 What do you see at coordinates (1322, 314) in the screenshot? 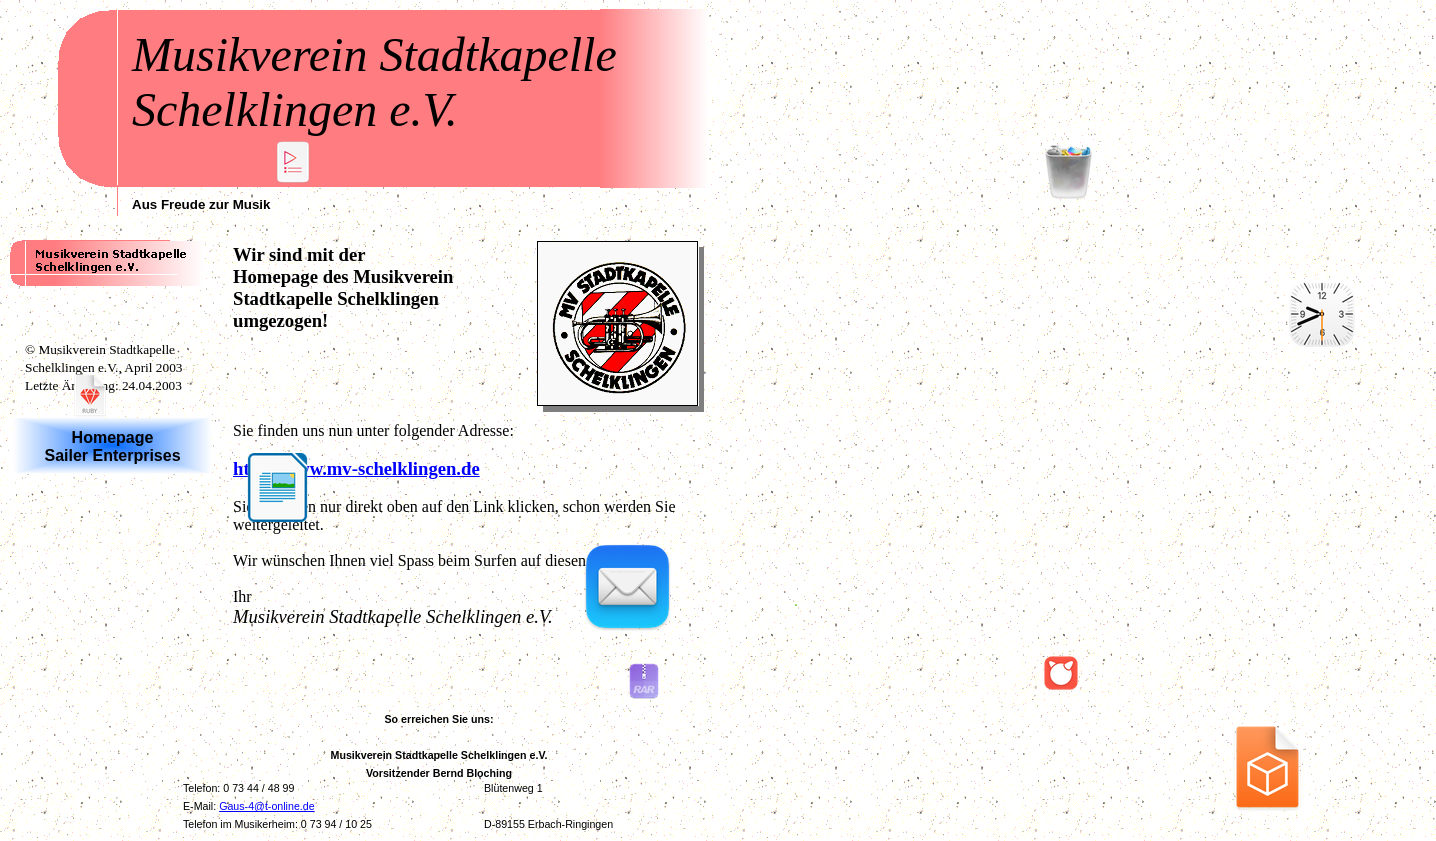
I see `open date and time settings` at bounding box center [1322, 314].